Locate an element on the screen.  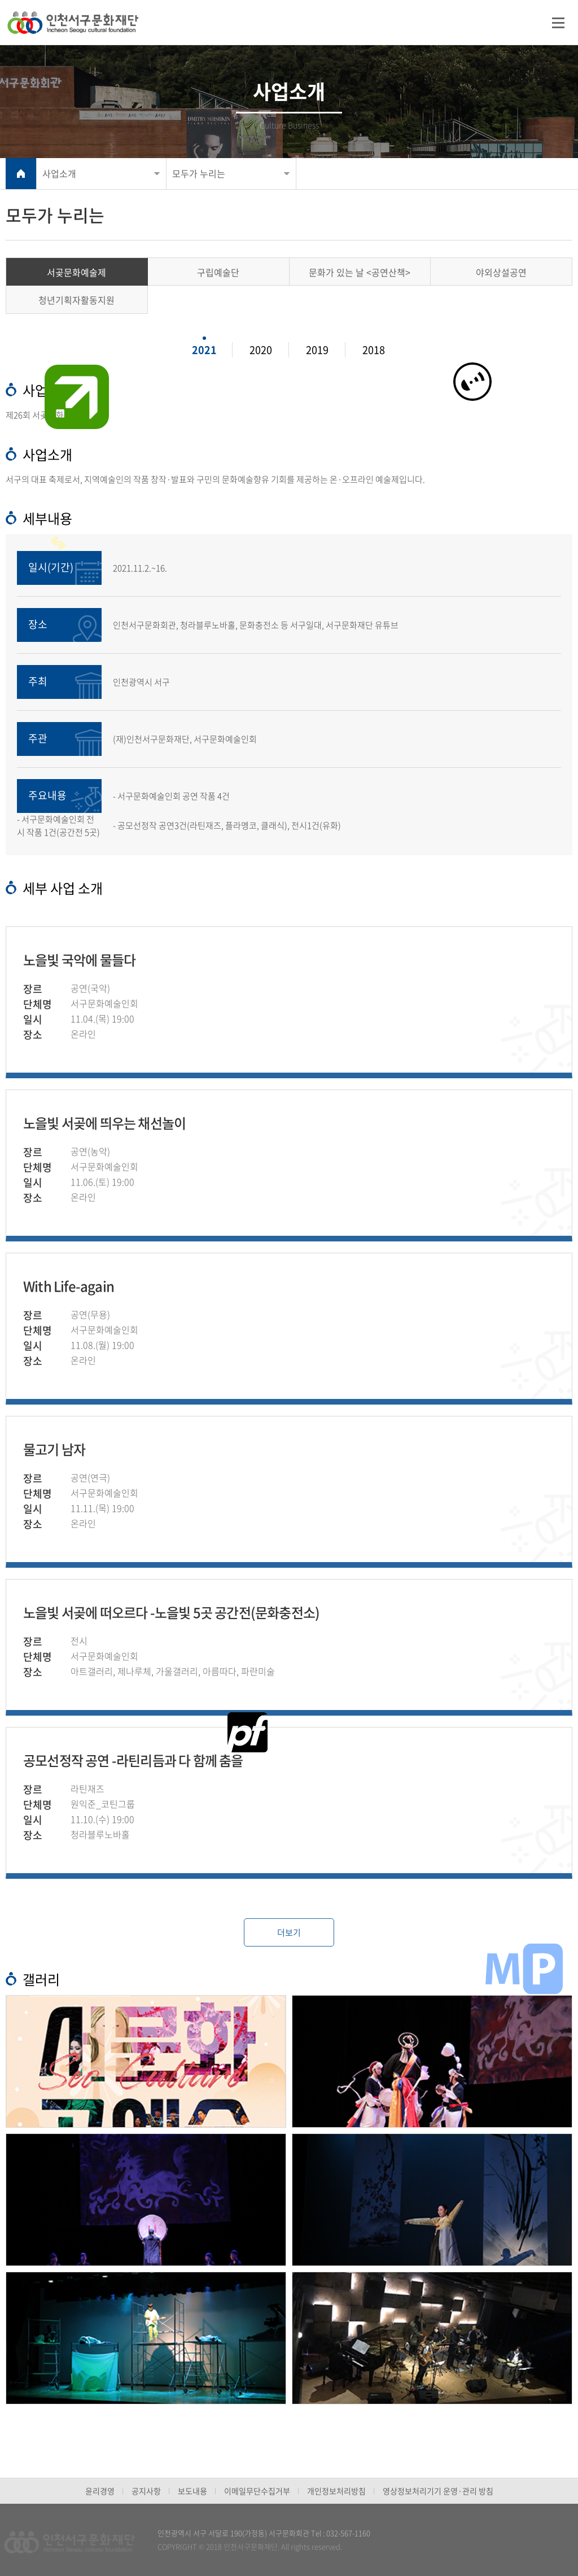
open traccar gps tracking app is located at coordinates (472, 382).